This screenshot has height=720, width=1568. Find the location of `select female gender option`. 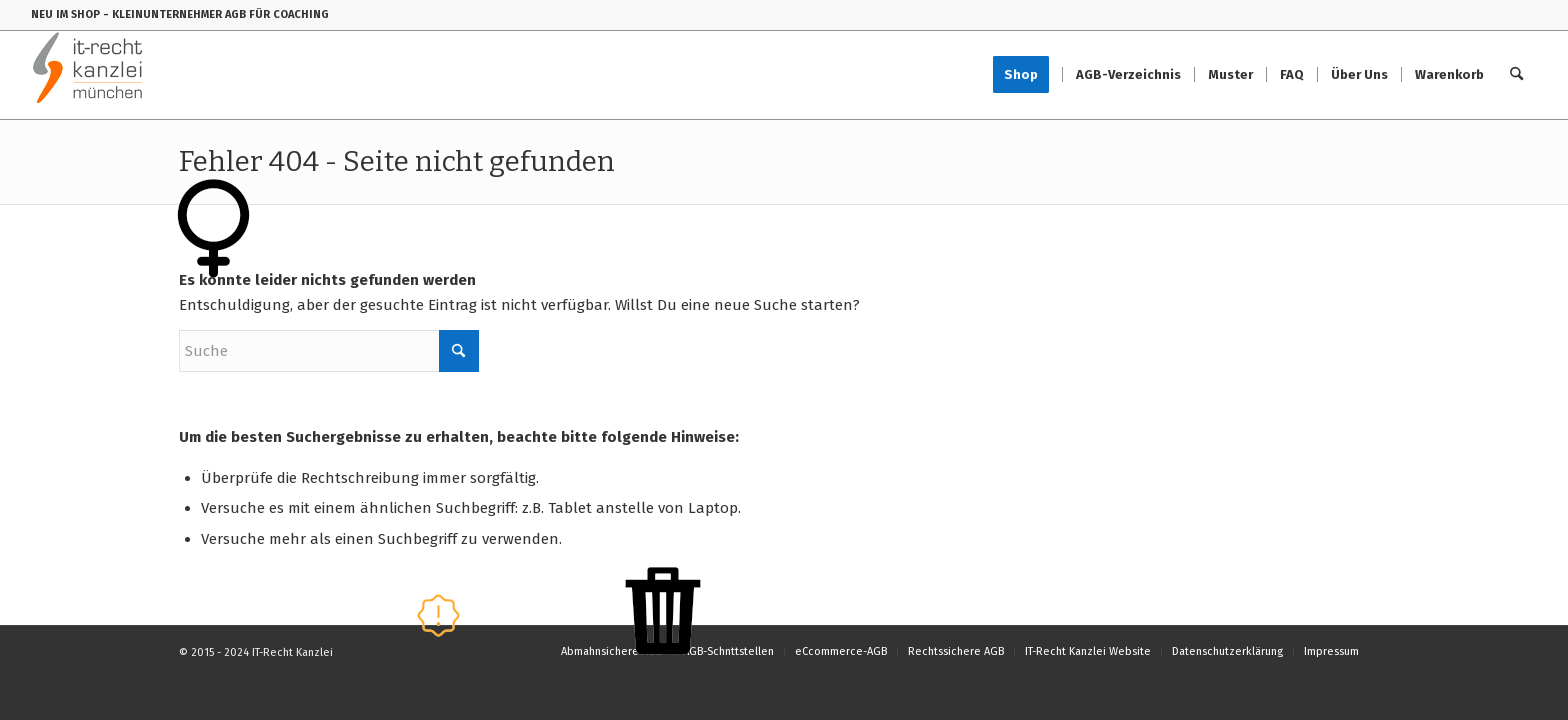

select female gender option is located at coordinates (213, 228).